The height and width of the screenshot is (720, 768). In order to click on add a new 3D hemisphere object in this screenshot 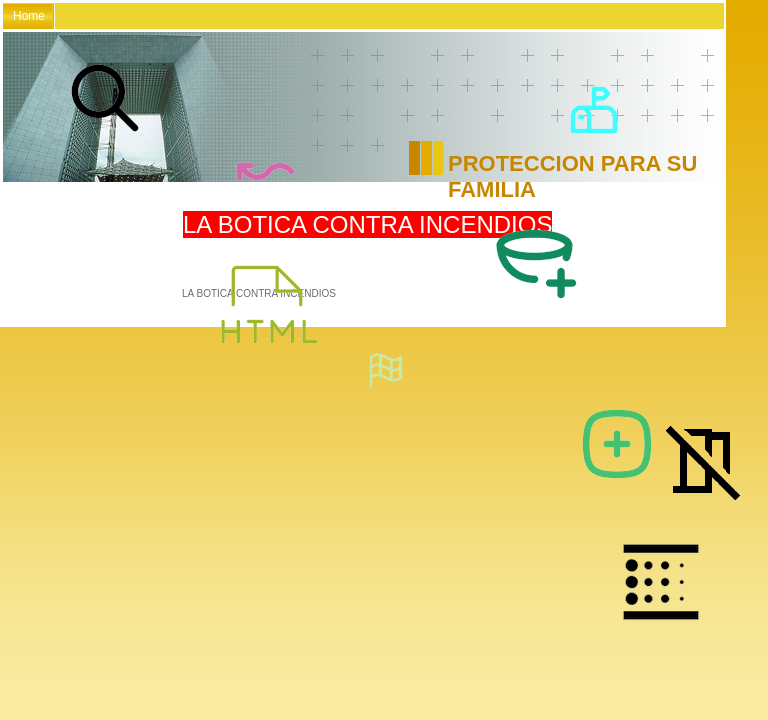, I will do `click(534, 256)`.